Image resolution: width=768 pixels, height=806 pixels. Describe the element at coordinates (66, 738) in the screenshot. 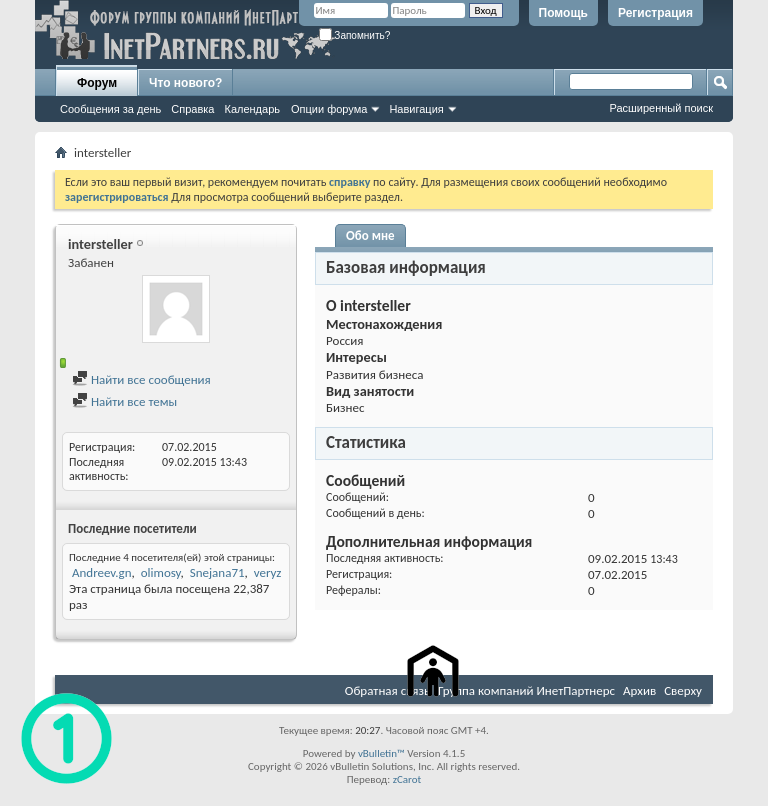

I see `indicates the first step in a sequence or process` at that location.